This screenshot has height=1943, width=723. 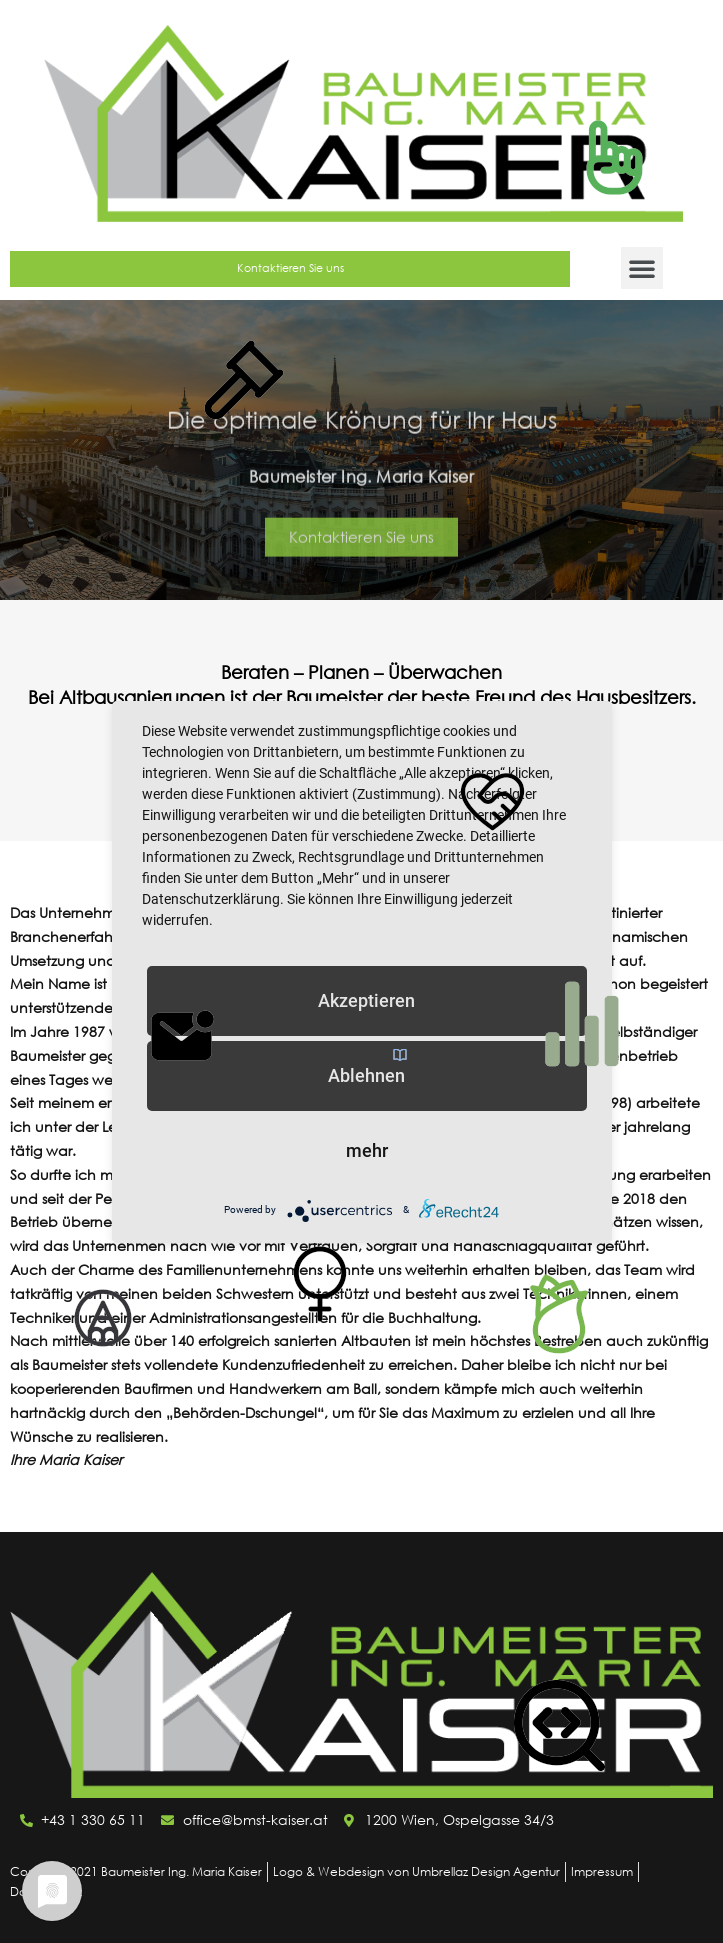 I want to click on edit profile or account settings, so click(x=103, y=1318).